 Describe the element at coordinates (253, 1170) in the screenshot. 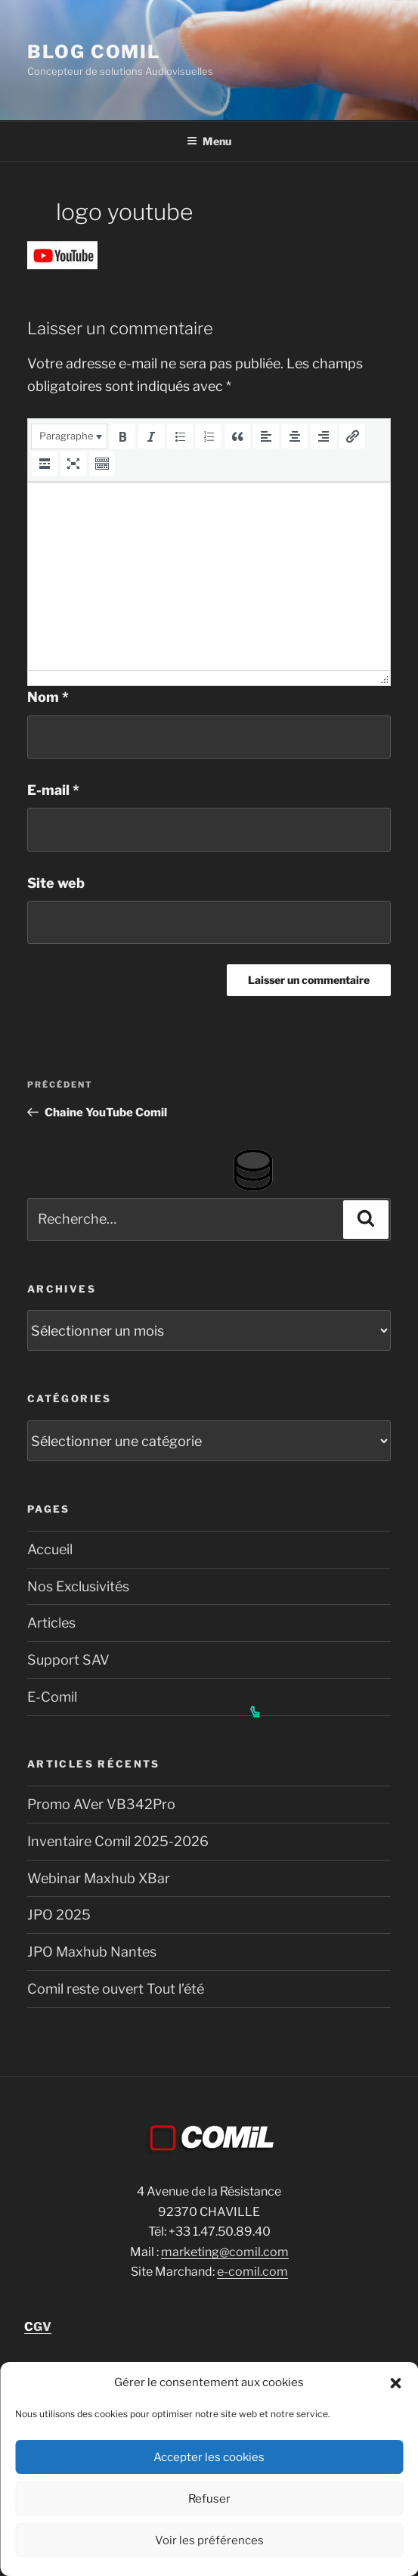

I see `access database or data storage` at that location.